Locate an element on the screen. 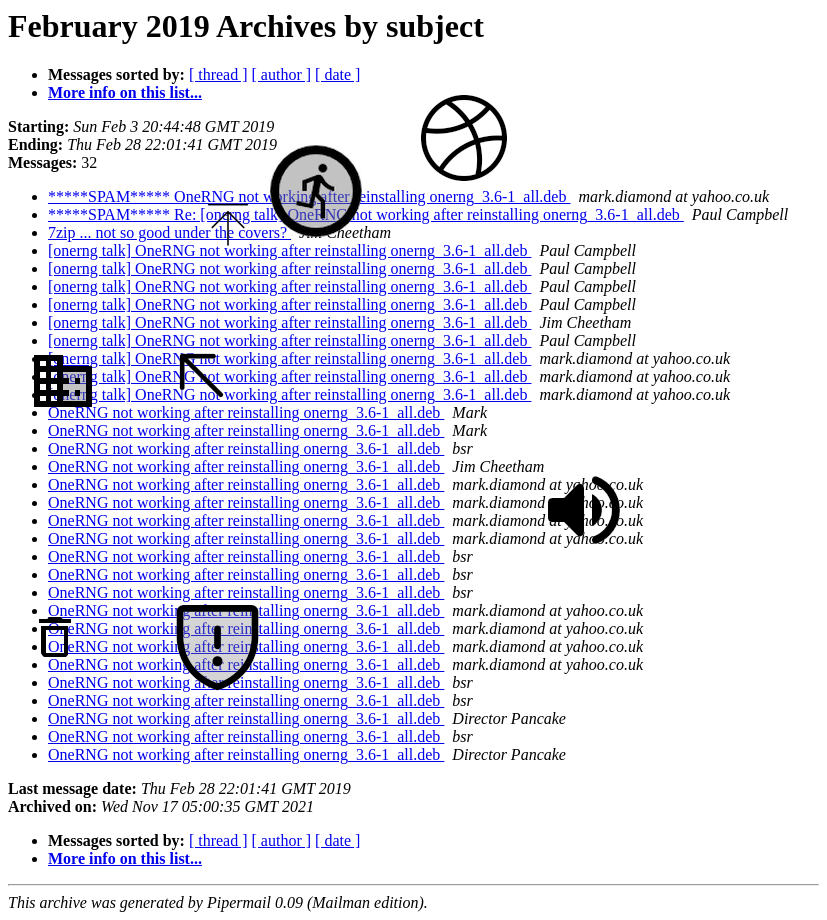 This screenshot has width=827, height=920. navigate back to previous screen is located at coordinates (201, 375).